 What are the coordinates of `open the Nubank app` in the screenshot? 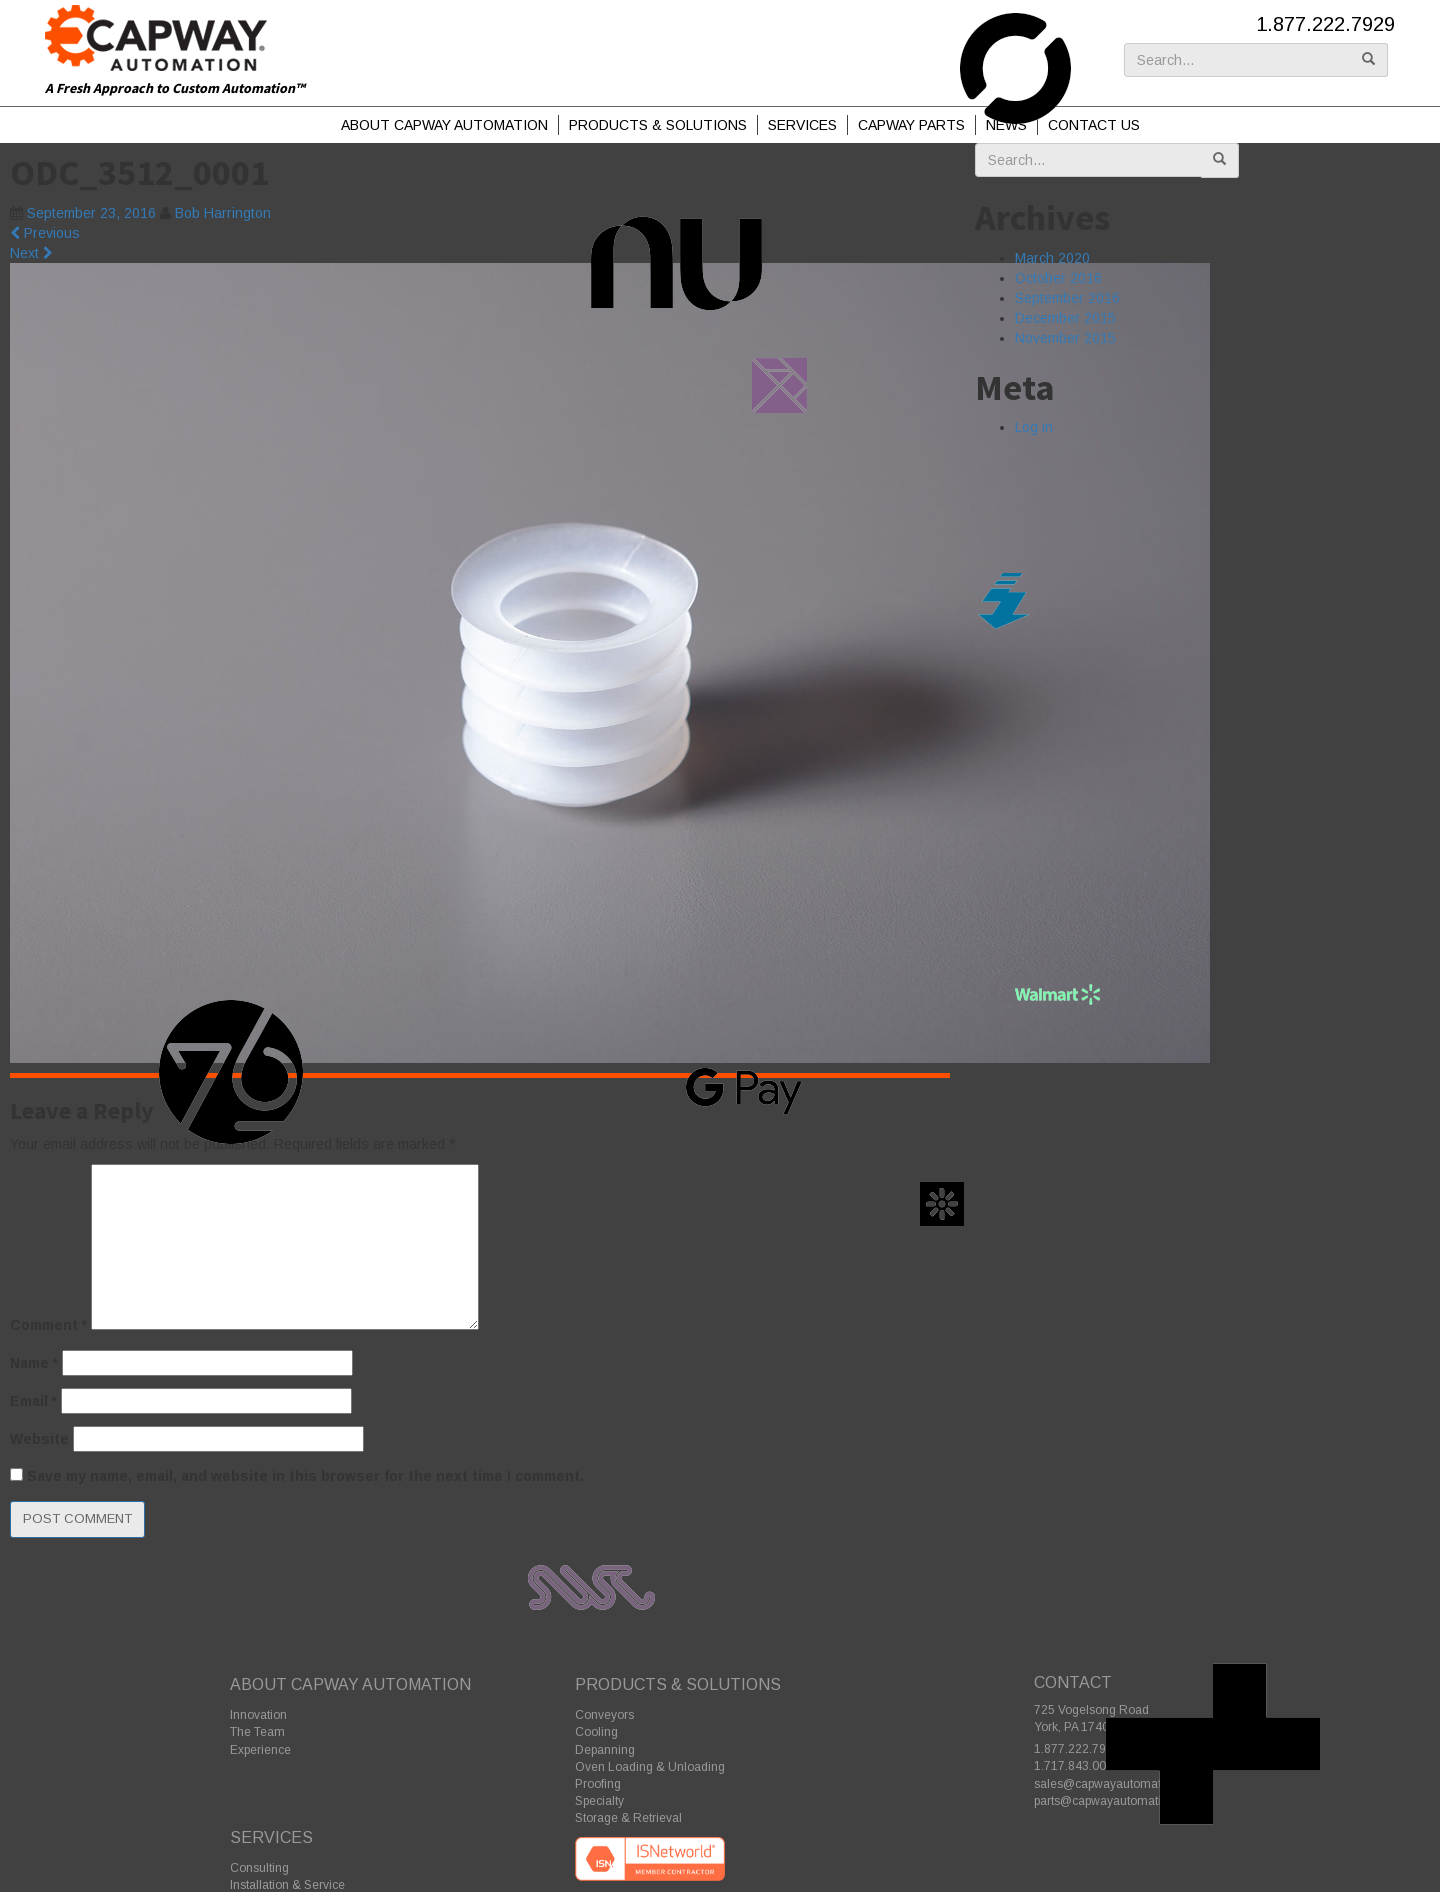 It's located at (676, 263).